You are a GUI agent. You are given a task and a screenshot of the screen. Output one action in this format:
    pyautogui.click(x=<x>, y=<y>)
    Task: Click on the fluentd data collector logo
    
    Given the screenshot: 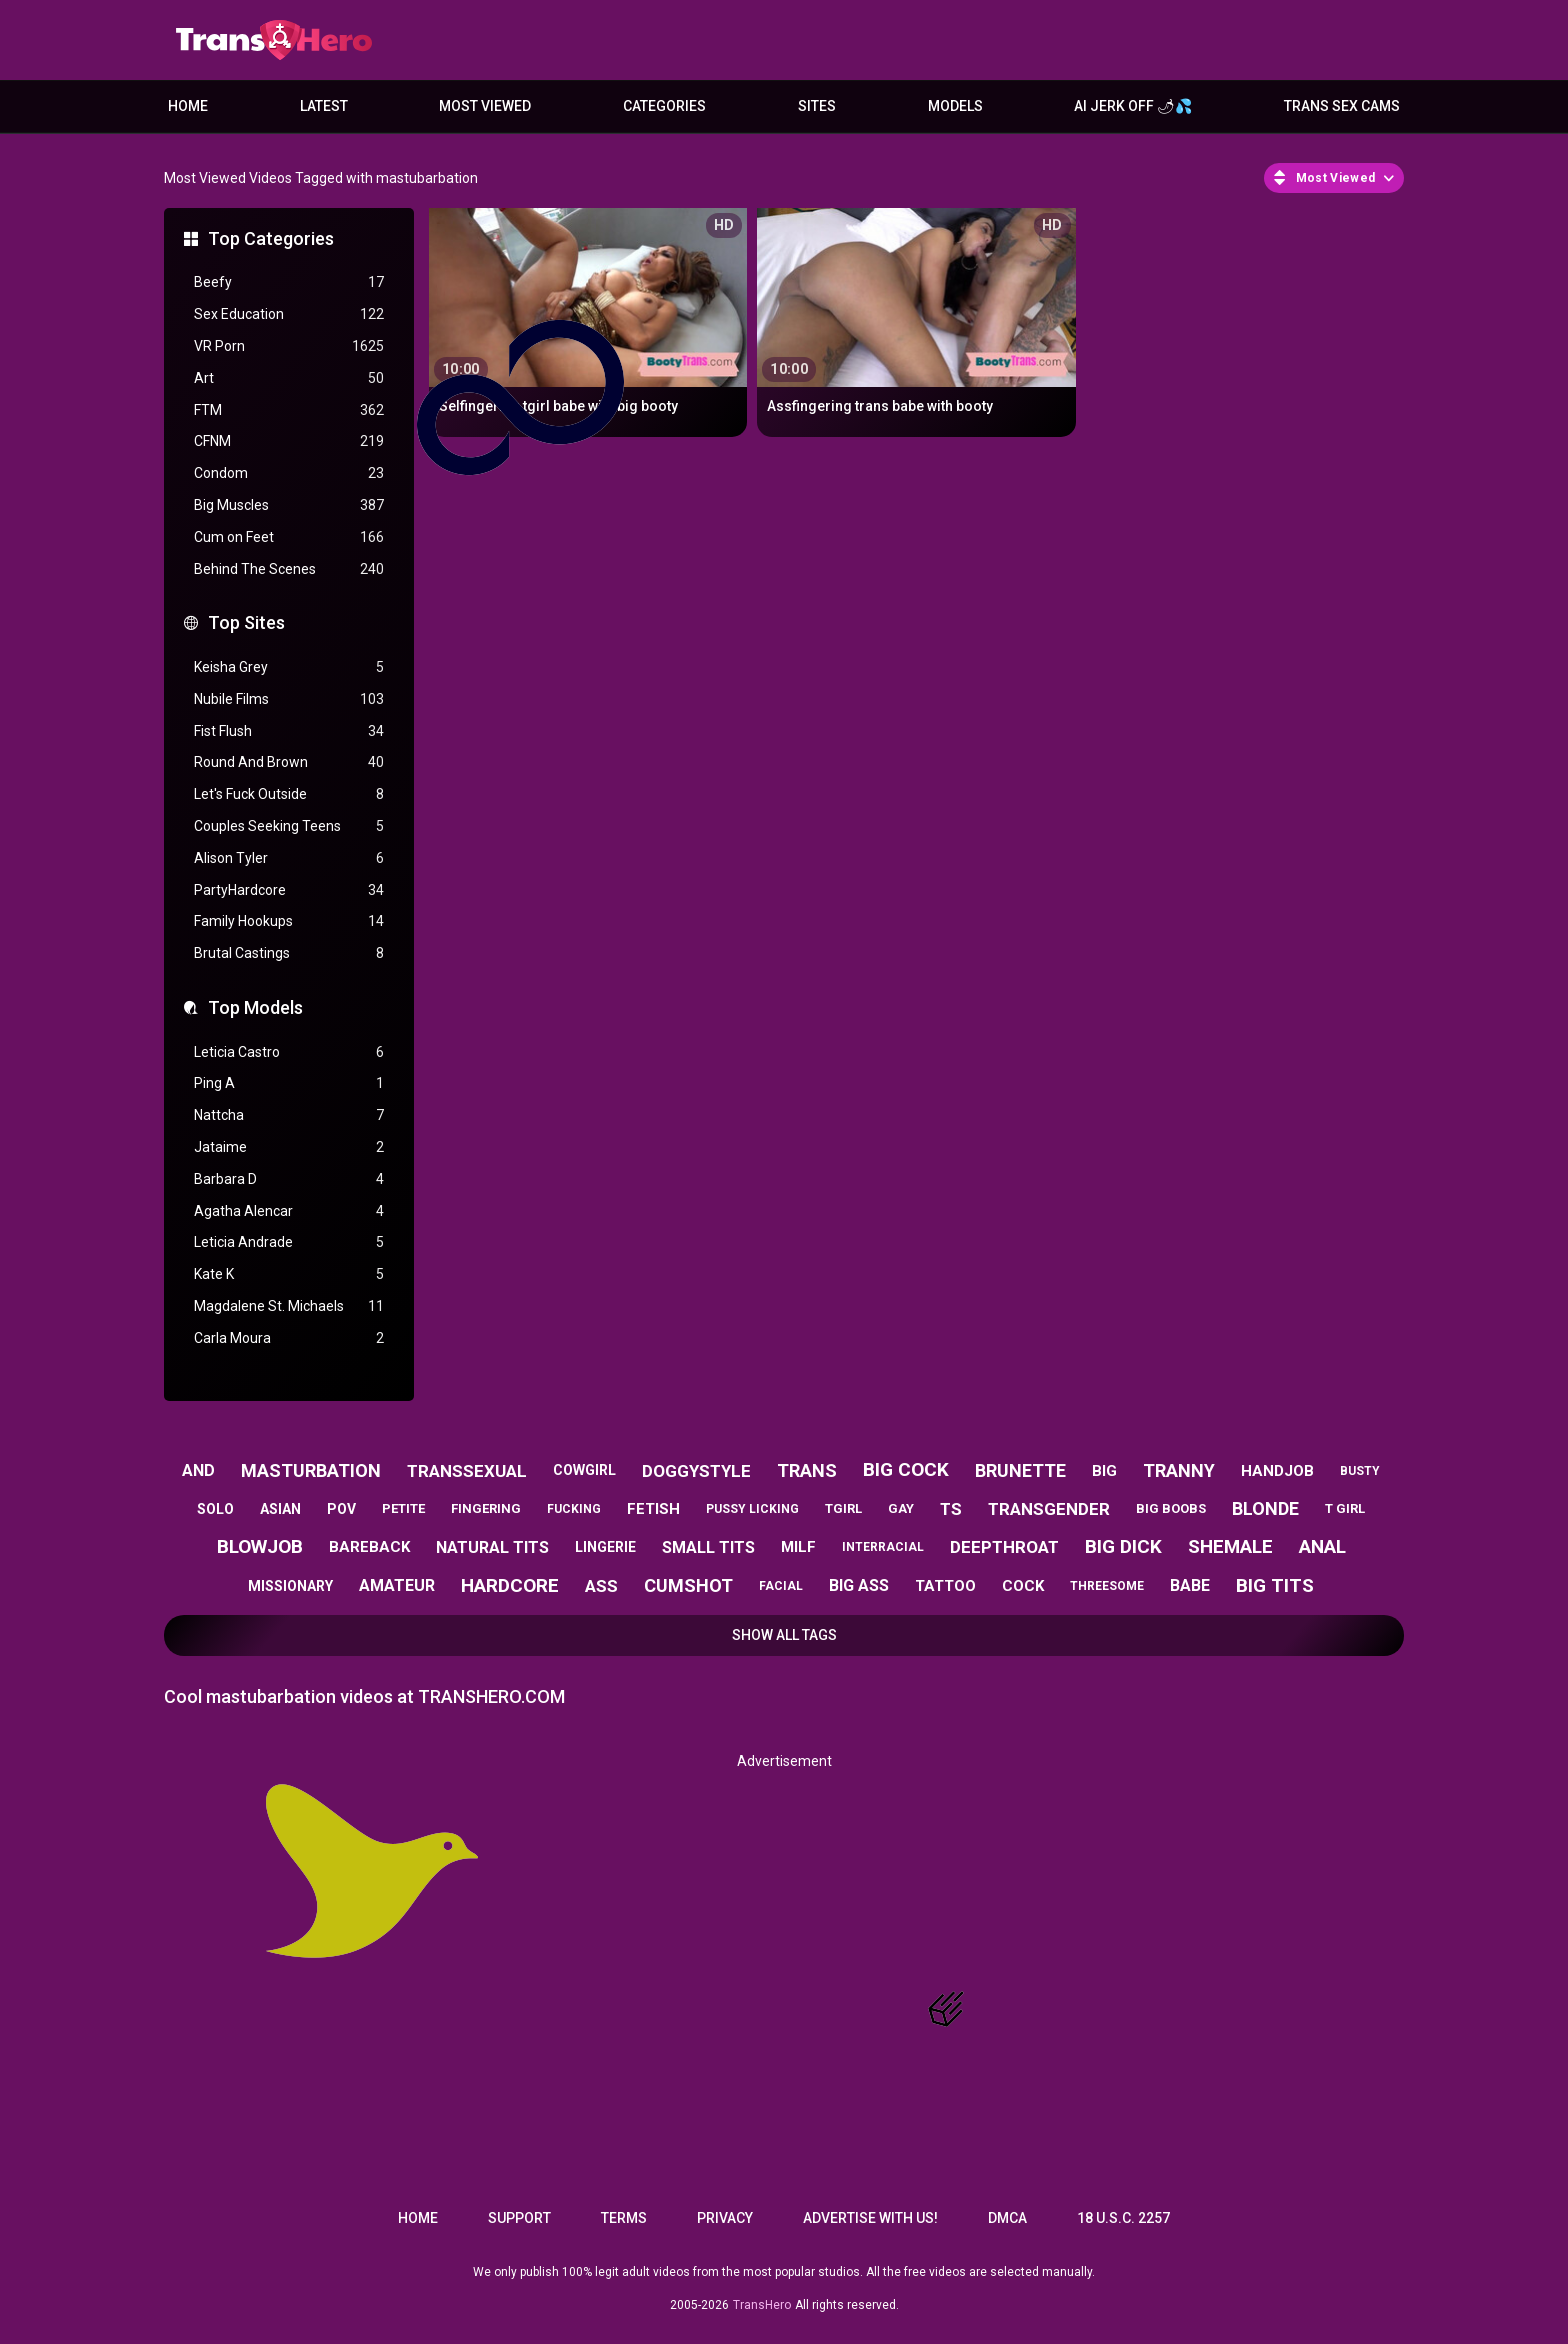 What is the action you would take?
    pyautogui.click(x=372, y=1871)
    